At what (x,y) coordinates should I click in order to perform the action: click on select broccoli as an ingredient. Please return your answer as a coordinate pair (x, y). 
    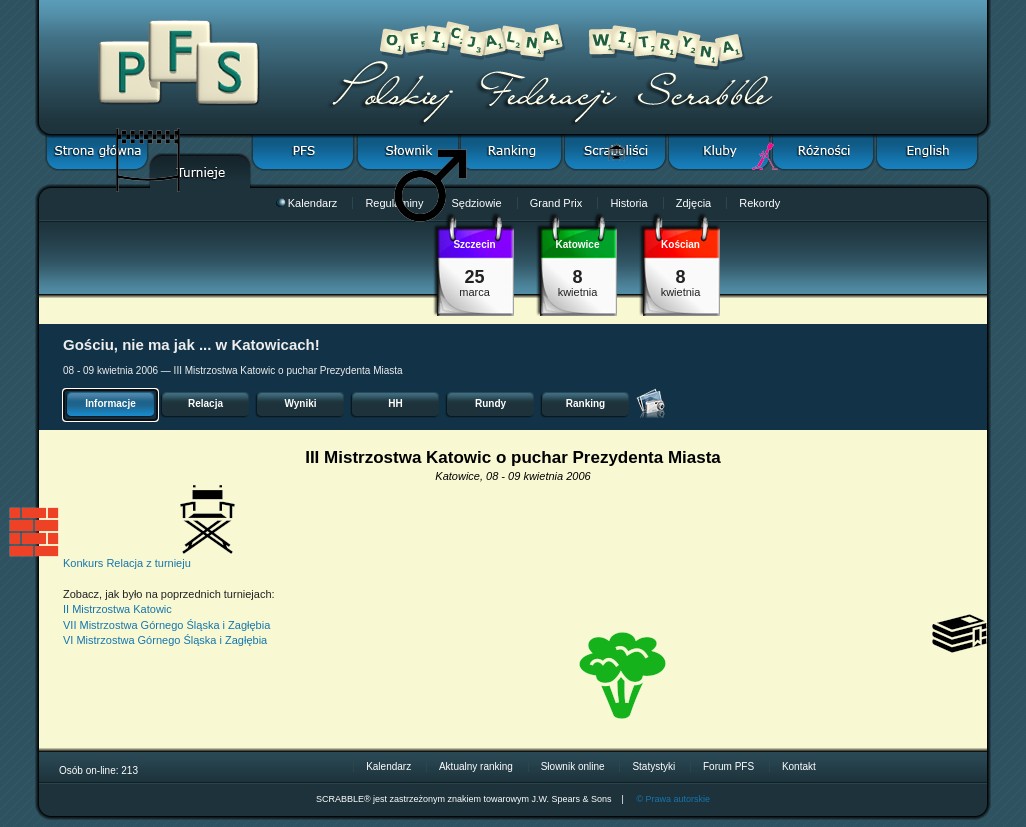
    Looking at the image, I should click on (622, 675).